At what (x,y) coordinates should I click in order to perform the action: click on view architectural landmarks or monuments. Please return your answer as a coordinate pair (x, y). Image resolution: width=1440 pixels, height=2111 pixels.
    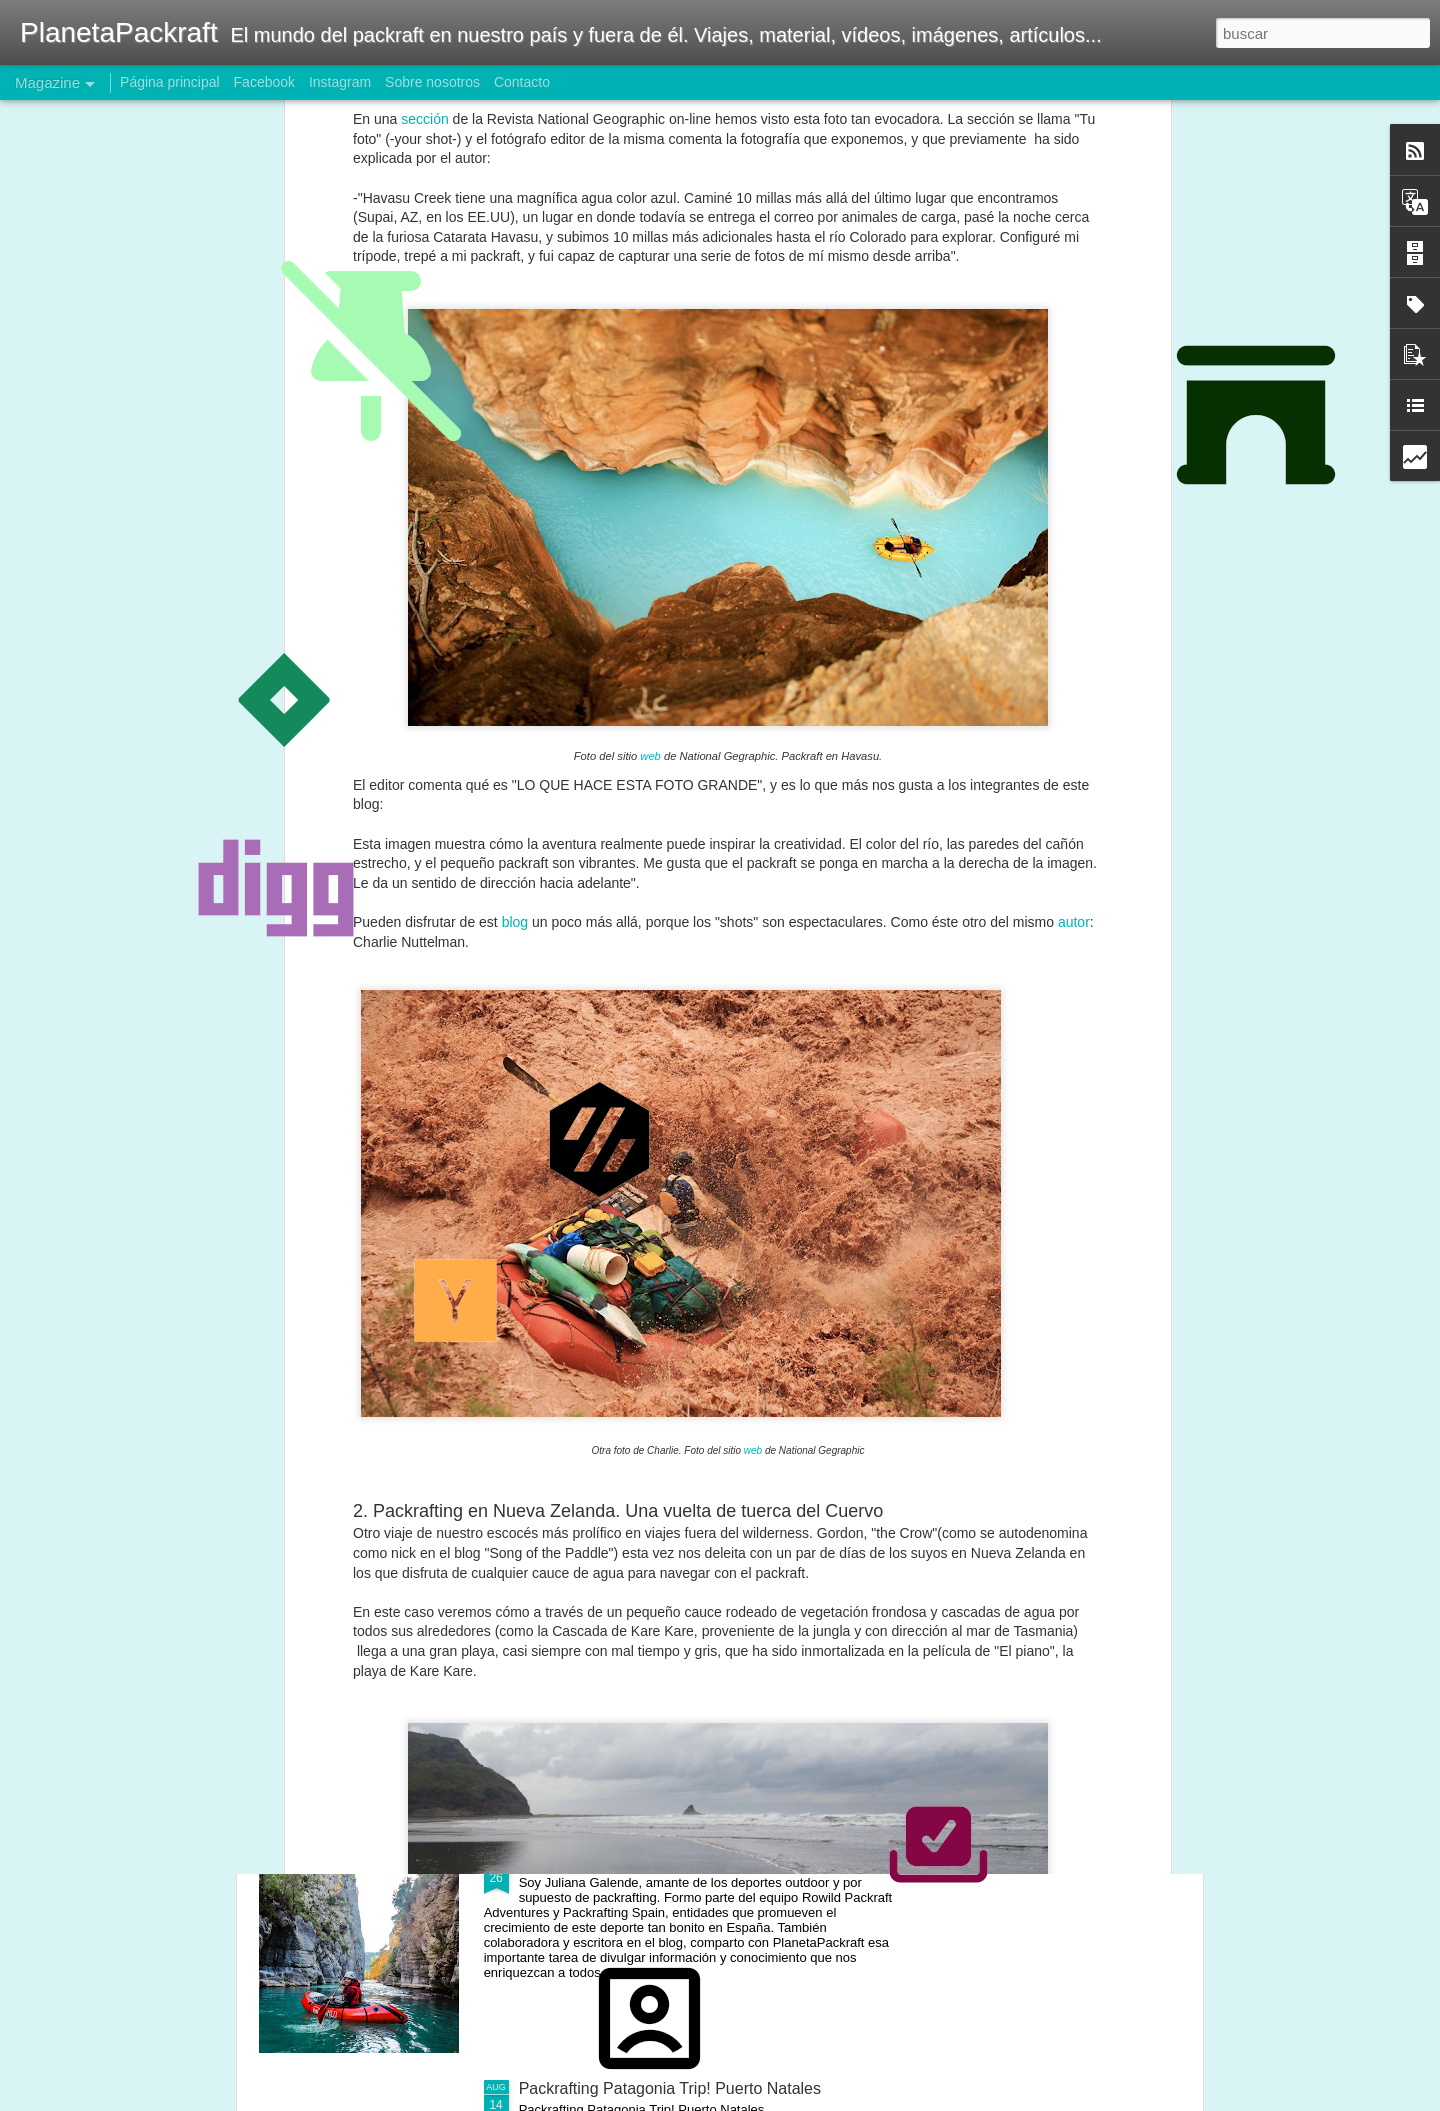
    Looking at the image, I should click on (1256, 415).